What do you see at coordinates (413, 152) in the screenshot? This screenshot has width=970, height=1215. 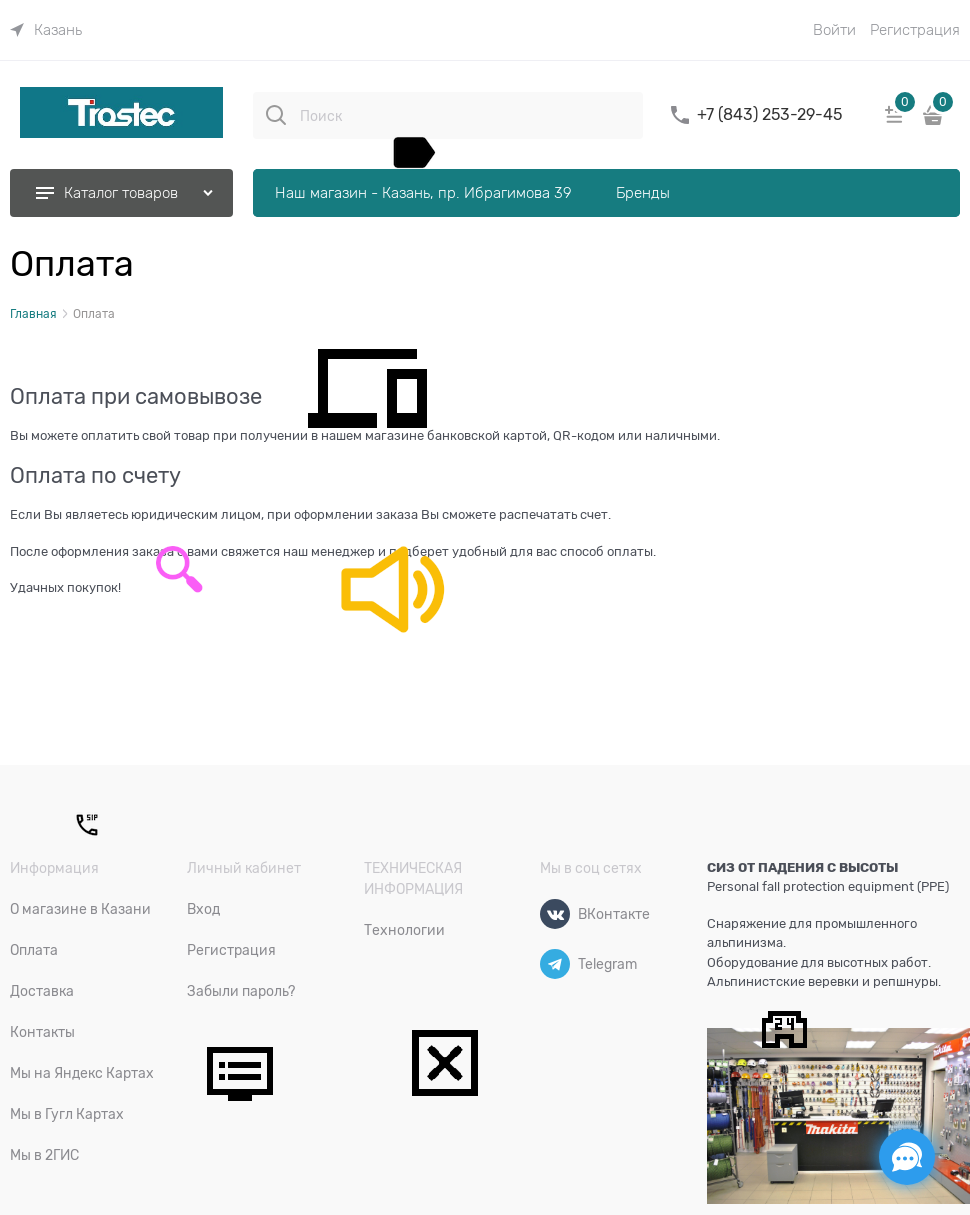 I see `add or apply a label to an item` at bounding box center [413, 152].